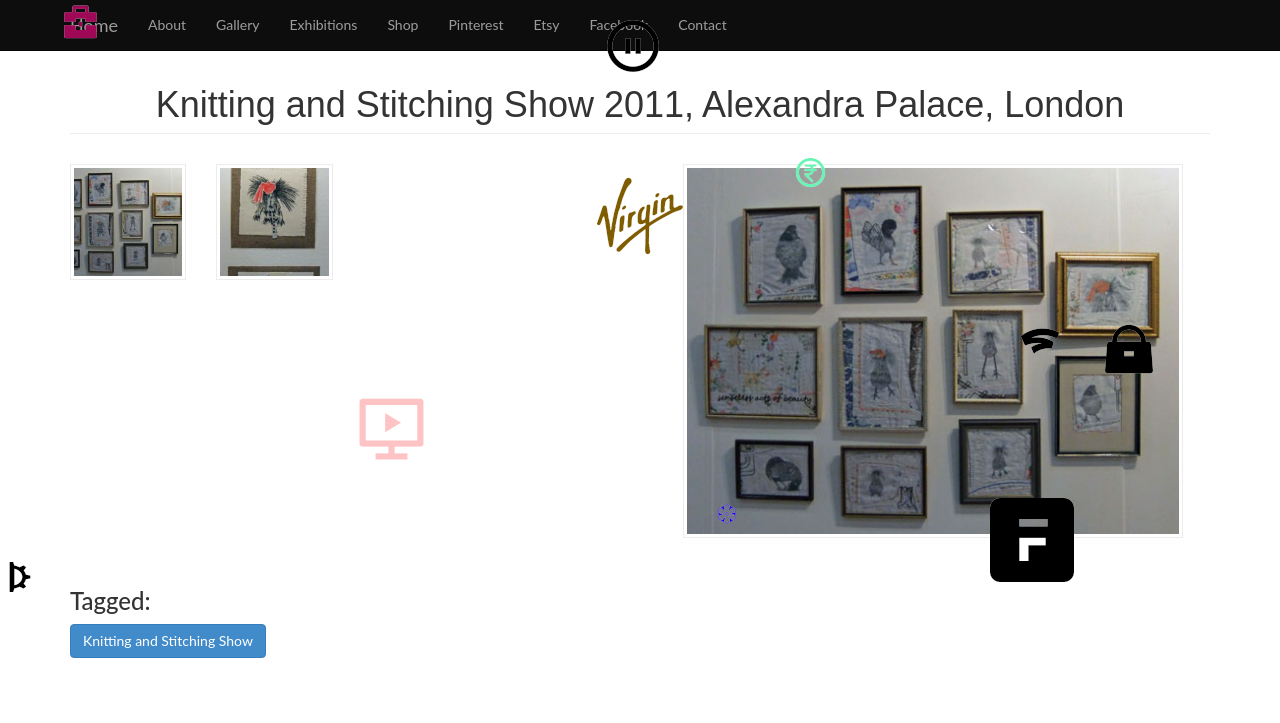  What do you see at coordinates (1032, 540) in the screenshot?
I see `frappe framework logo` at bounding box center [1032, 540].